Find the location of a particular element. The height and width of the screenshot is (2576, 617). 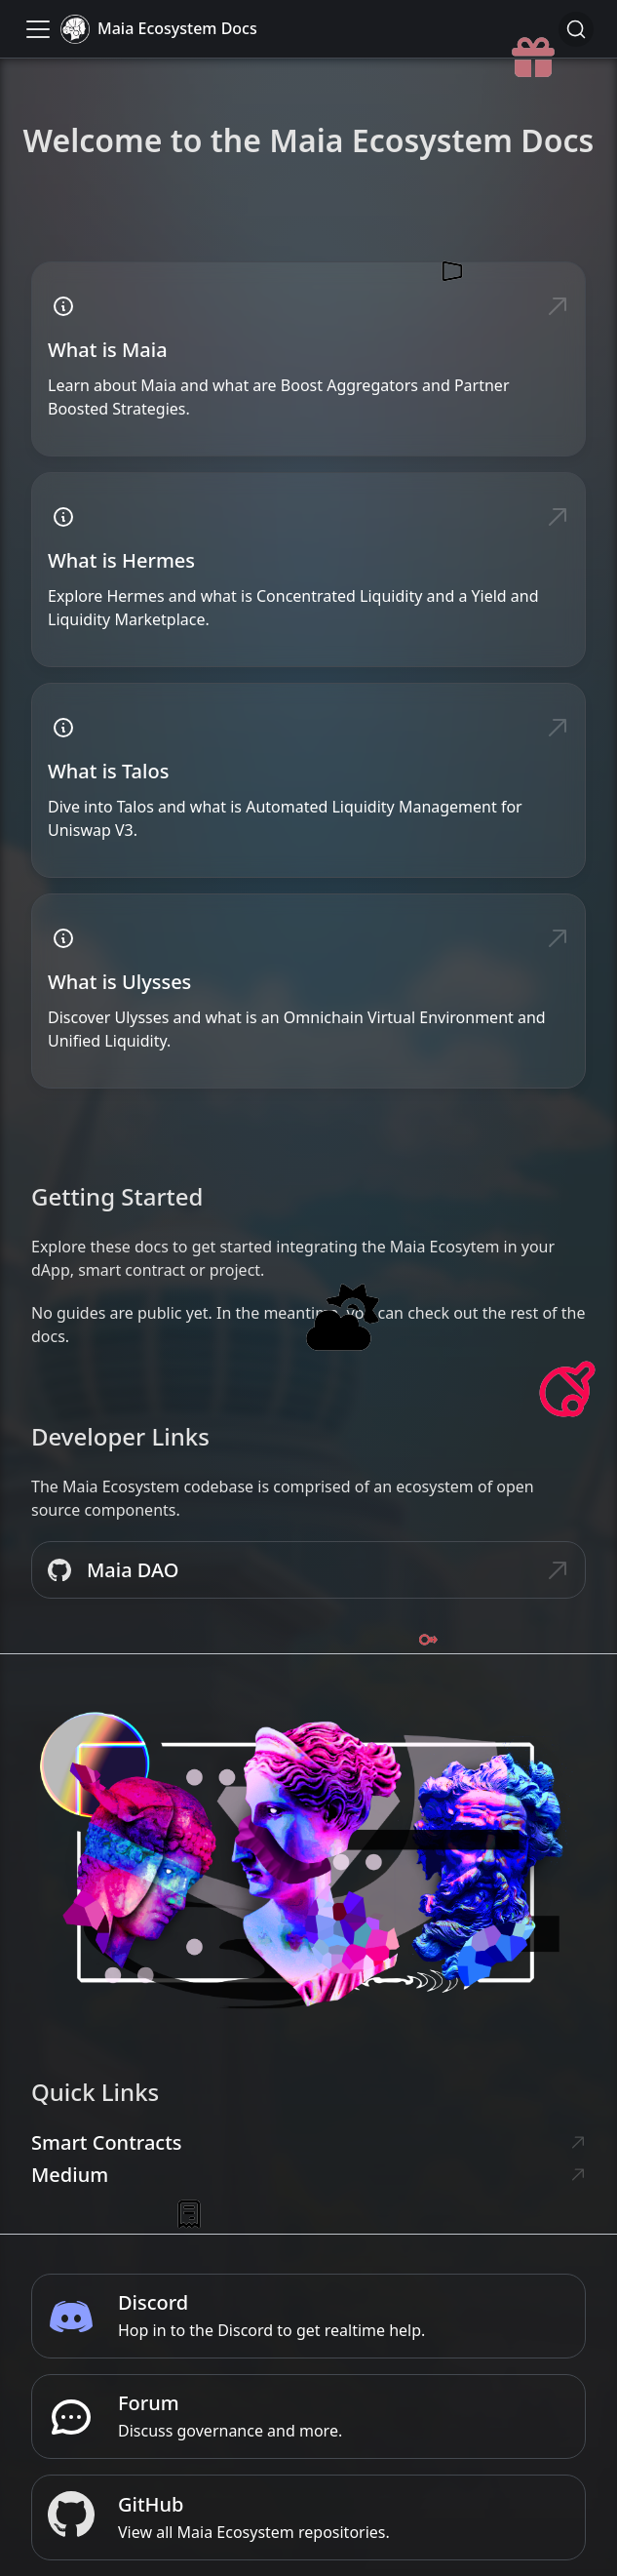

view current weather conditions is located at coordinates (342, 1318).